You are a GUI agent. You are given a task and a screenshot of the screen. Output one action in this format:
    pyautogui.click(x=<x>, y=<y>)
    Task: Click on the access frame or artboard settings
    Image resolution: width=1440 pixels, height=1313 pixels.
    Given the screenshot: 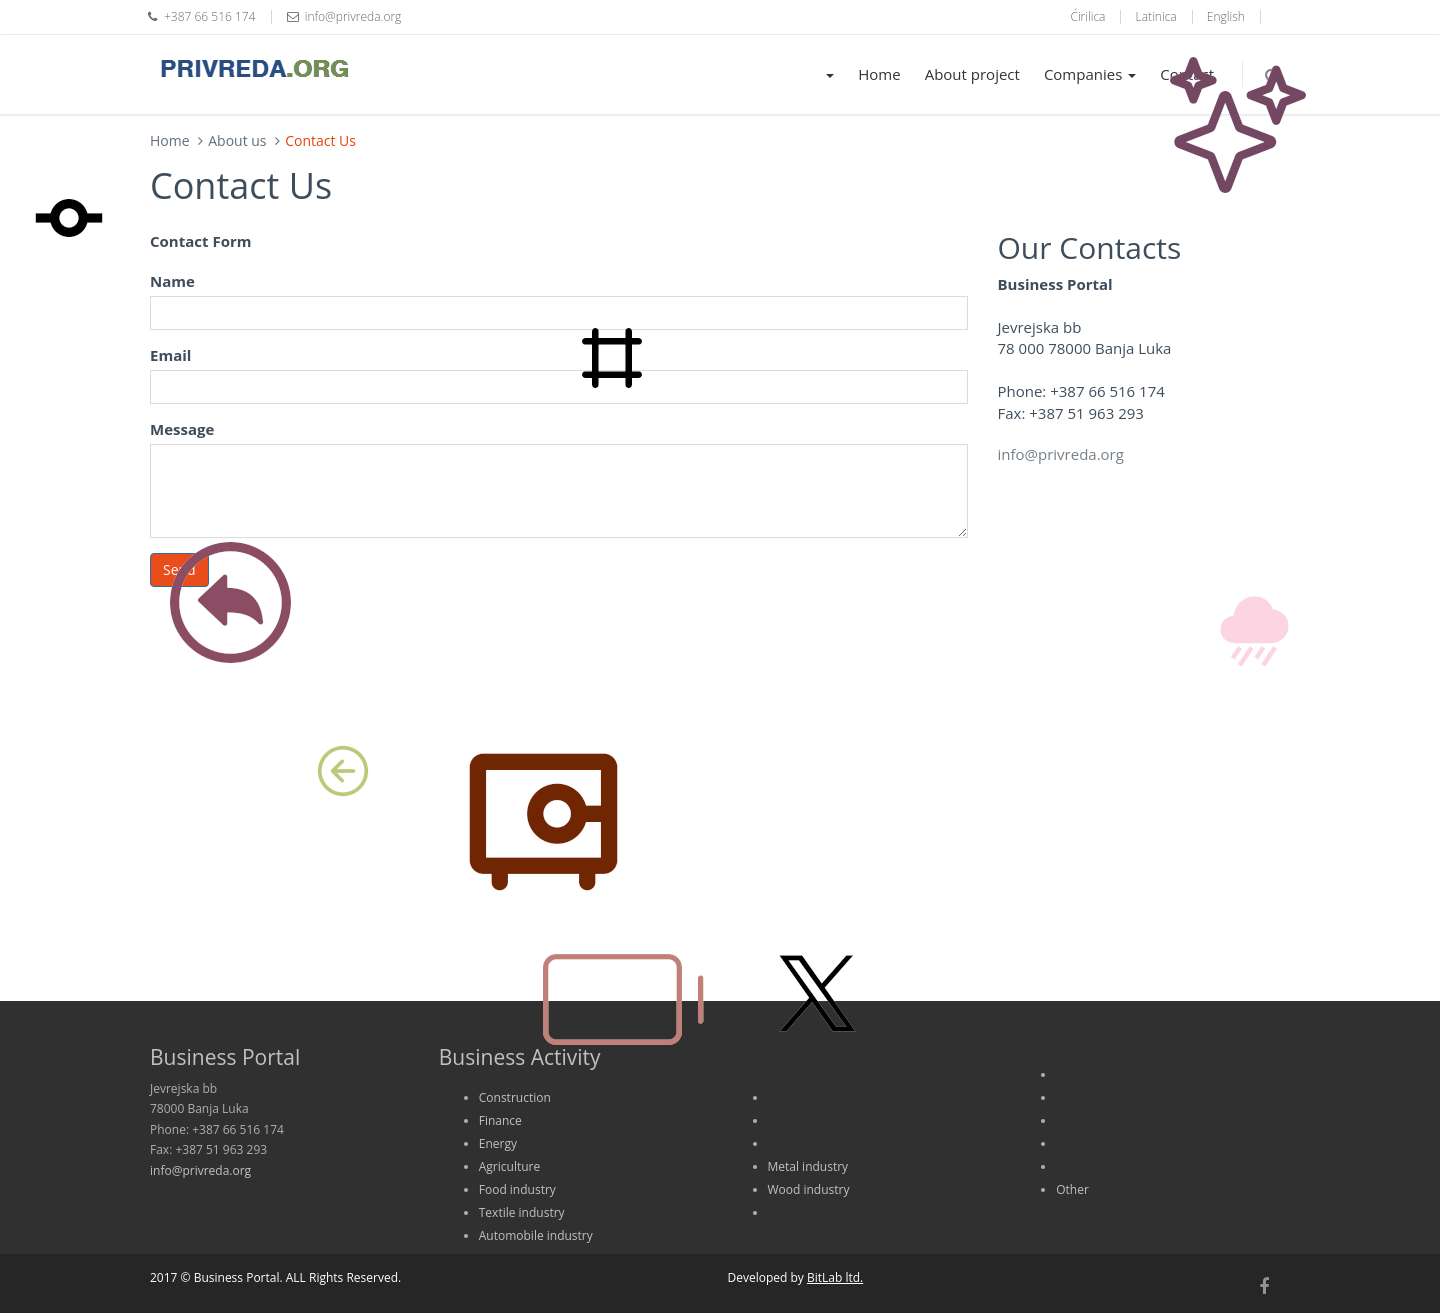 What is the action you would take?
    pyautogui.click(x=612, y=358)
    